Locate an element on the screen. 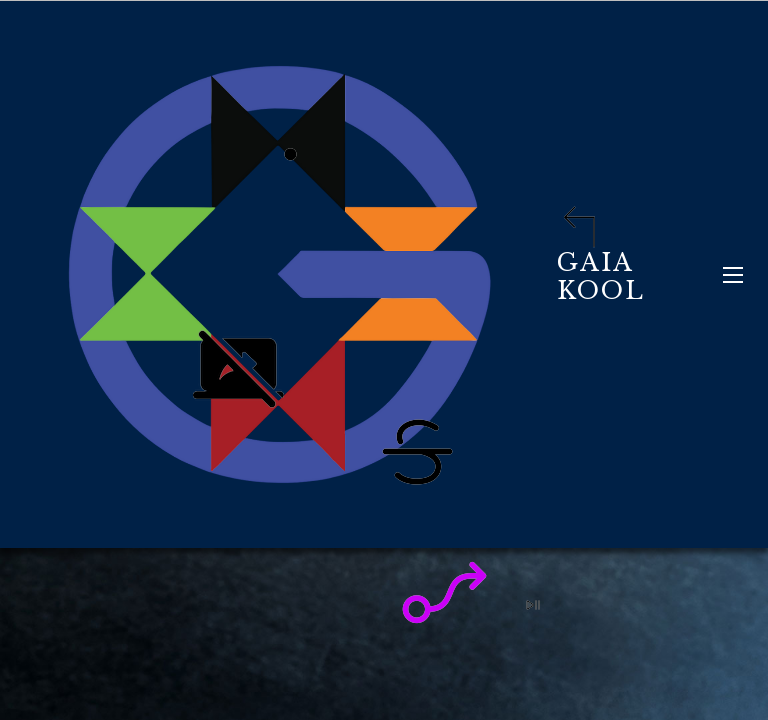 This screenshot has height=720, width=768. indicates no wifi signal available is located at coordinates (290, 125).